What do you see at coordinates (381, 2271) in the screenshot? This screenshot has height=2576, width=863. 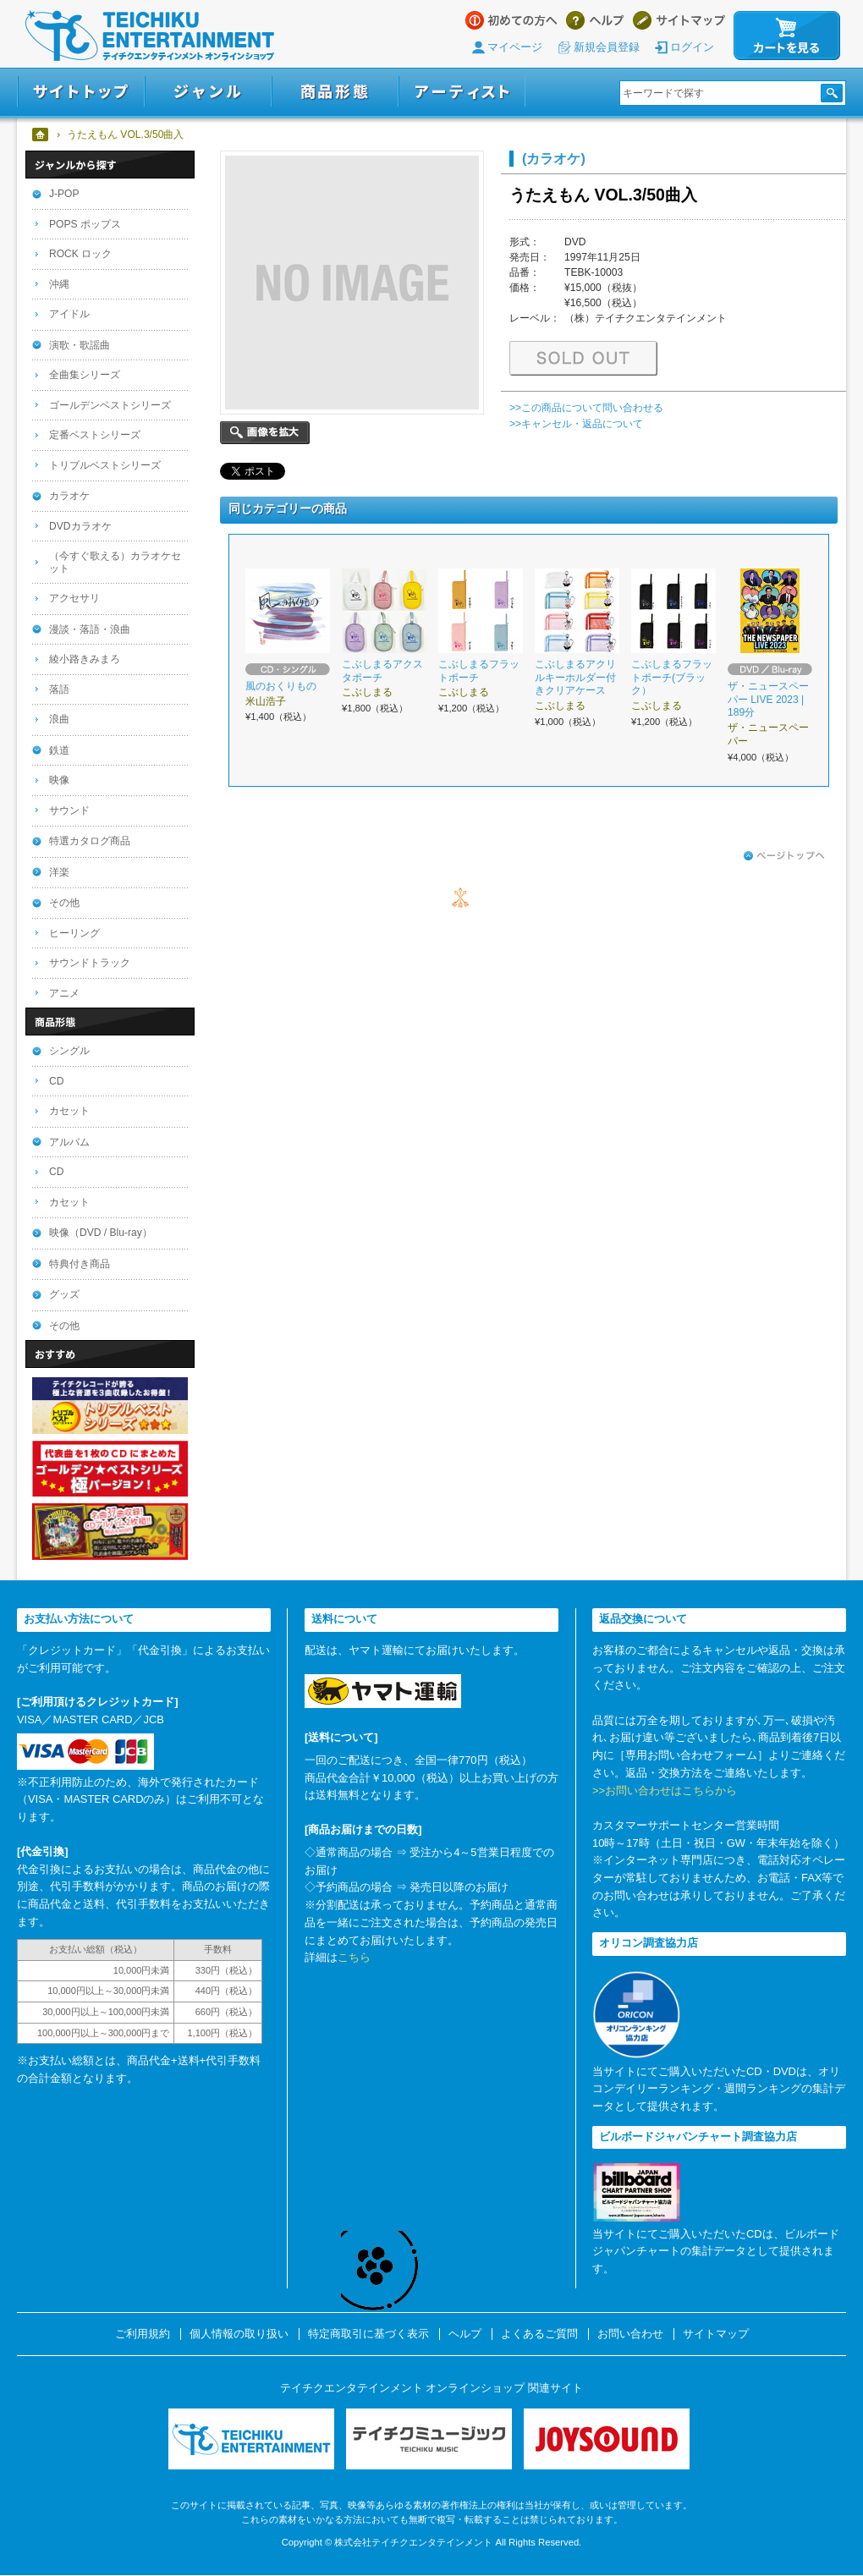 I see `access atomic or molecular simulation settings` at bounding box center [381, 2271].